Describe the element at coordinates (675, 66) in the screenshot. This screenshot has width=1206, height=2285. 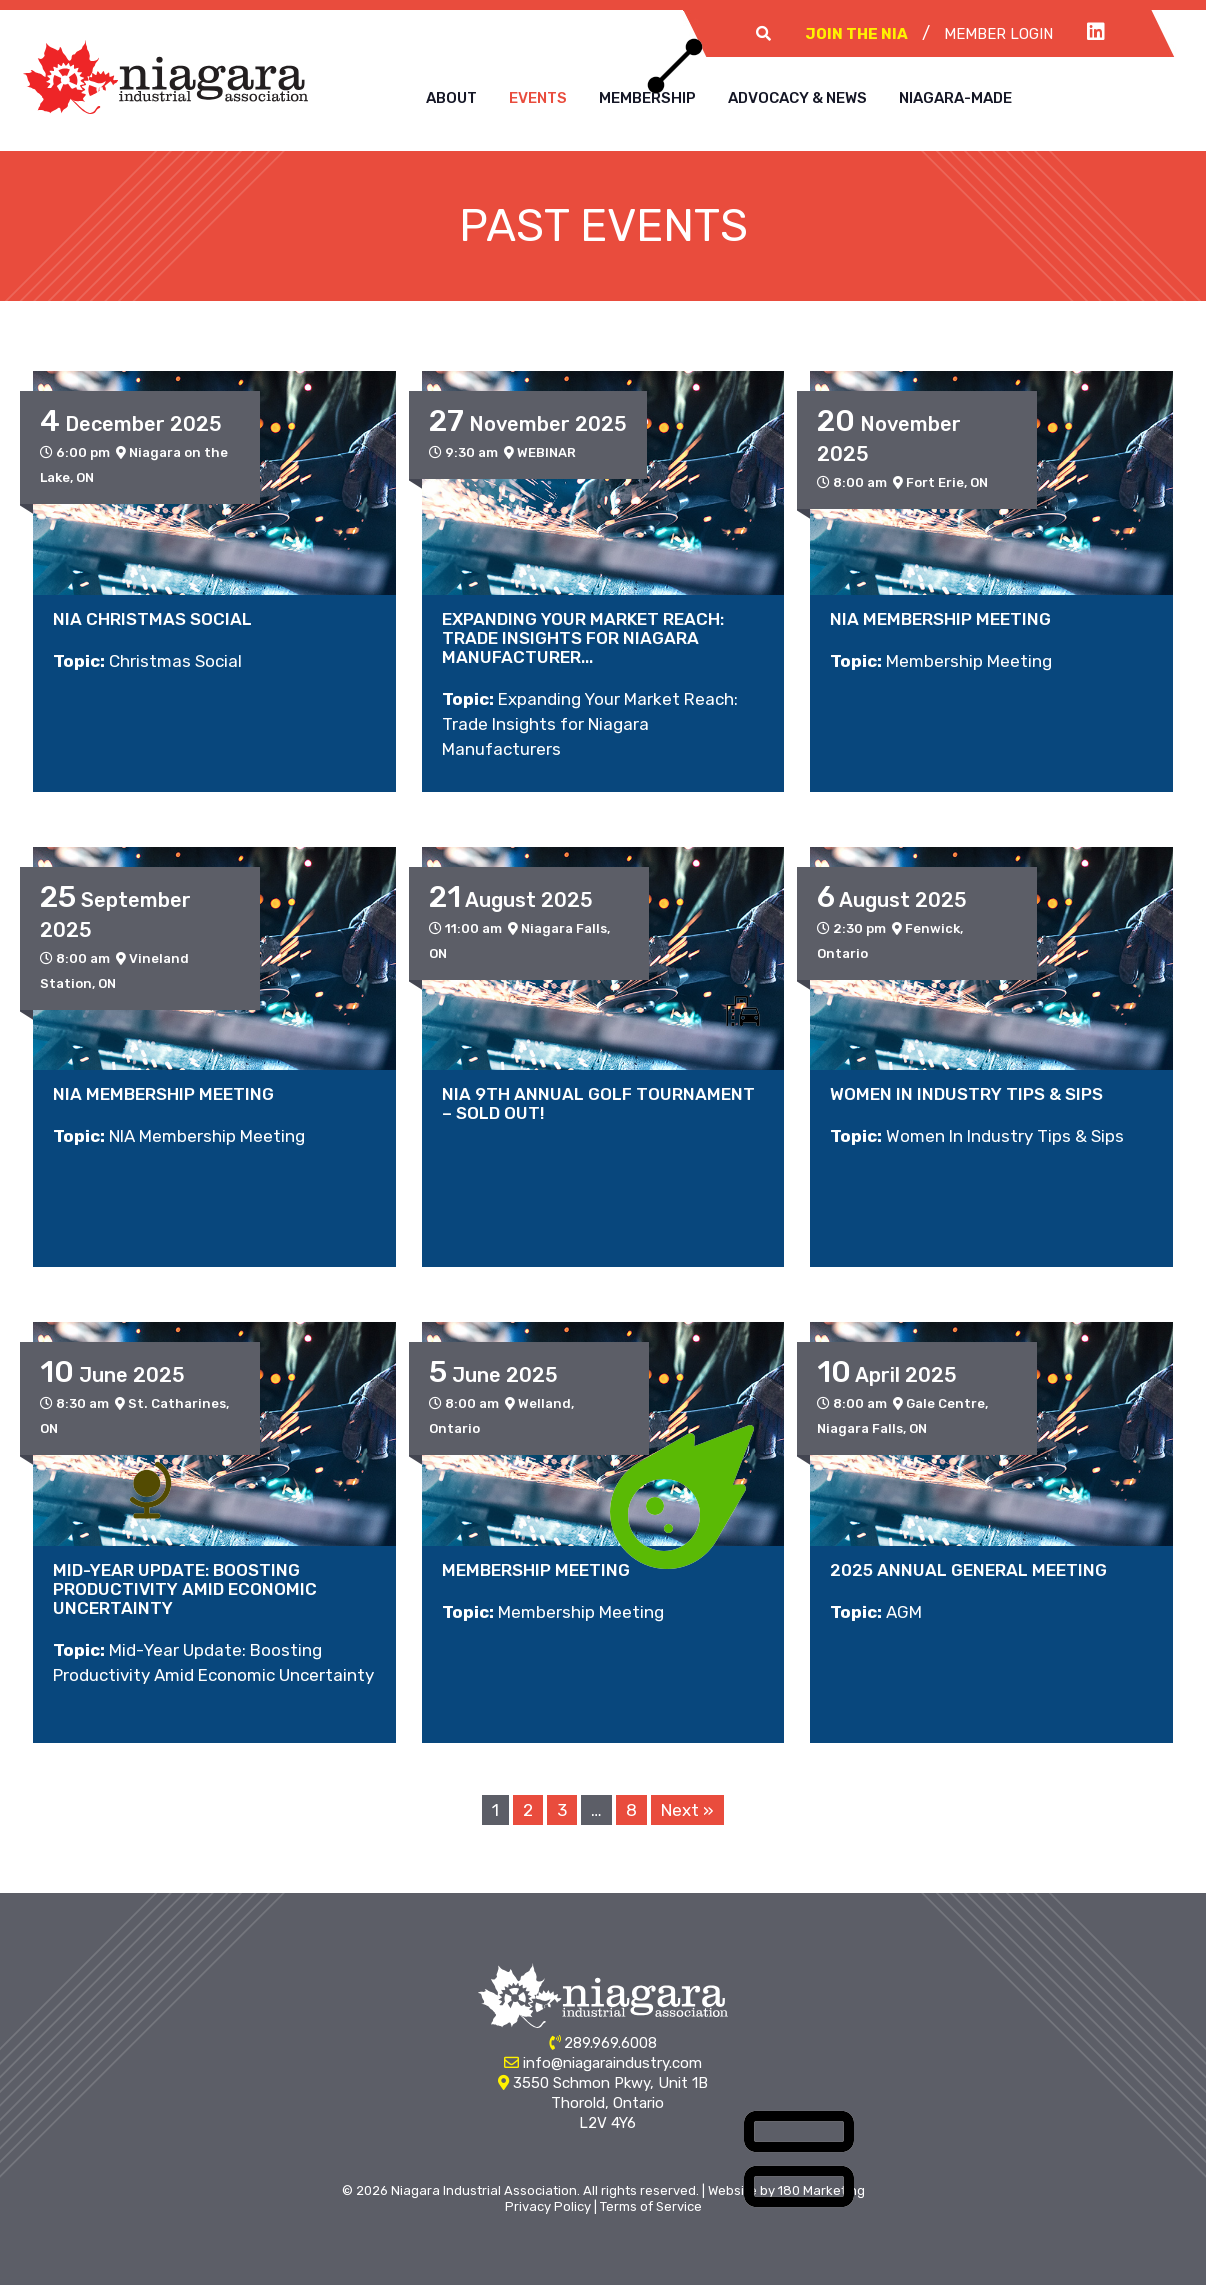
I see `draw a line between two points` at that location.